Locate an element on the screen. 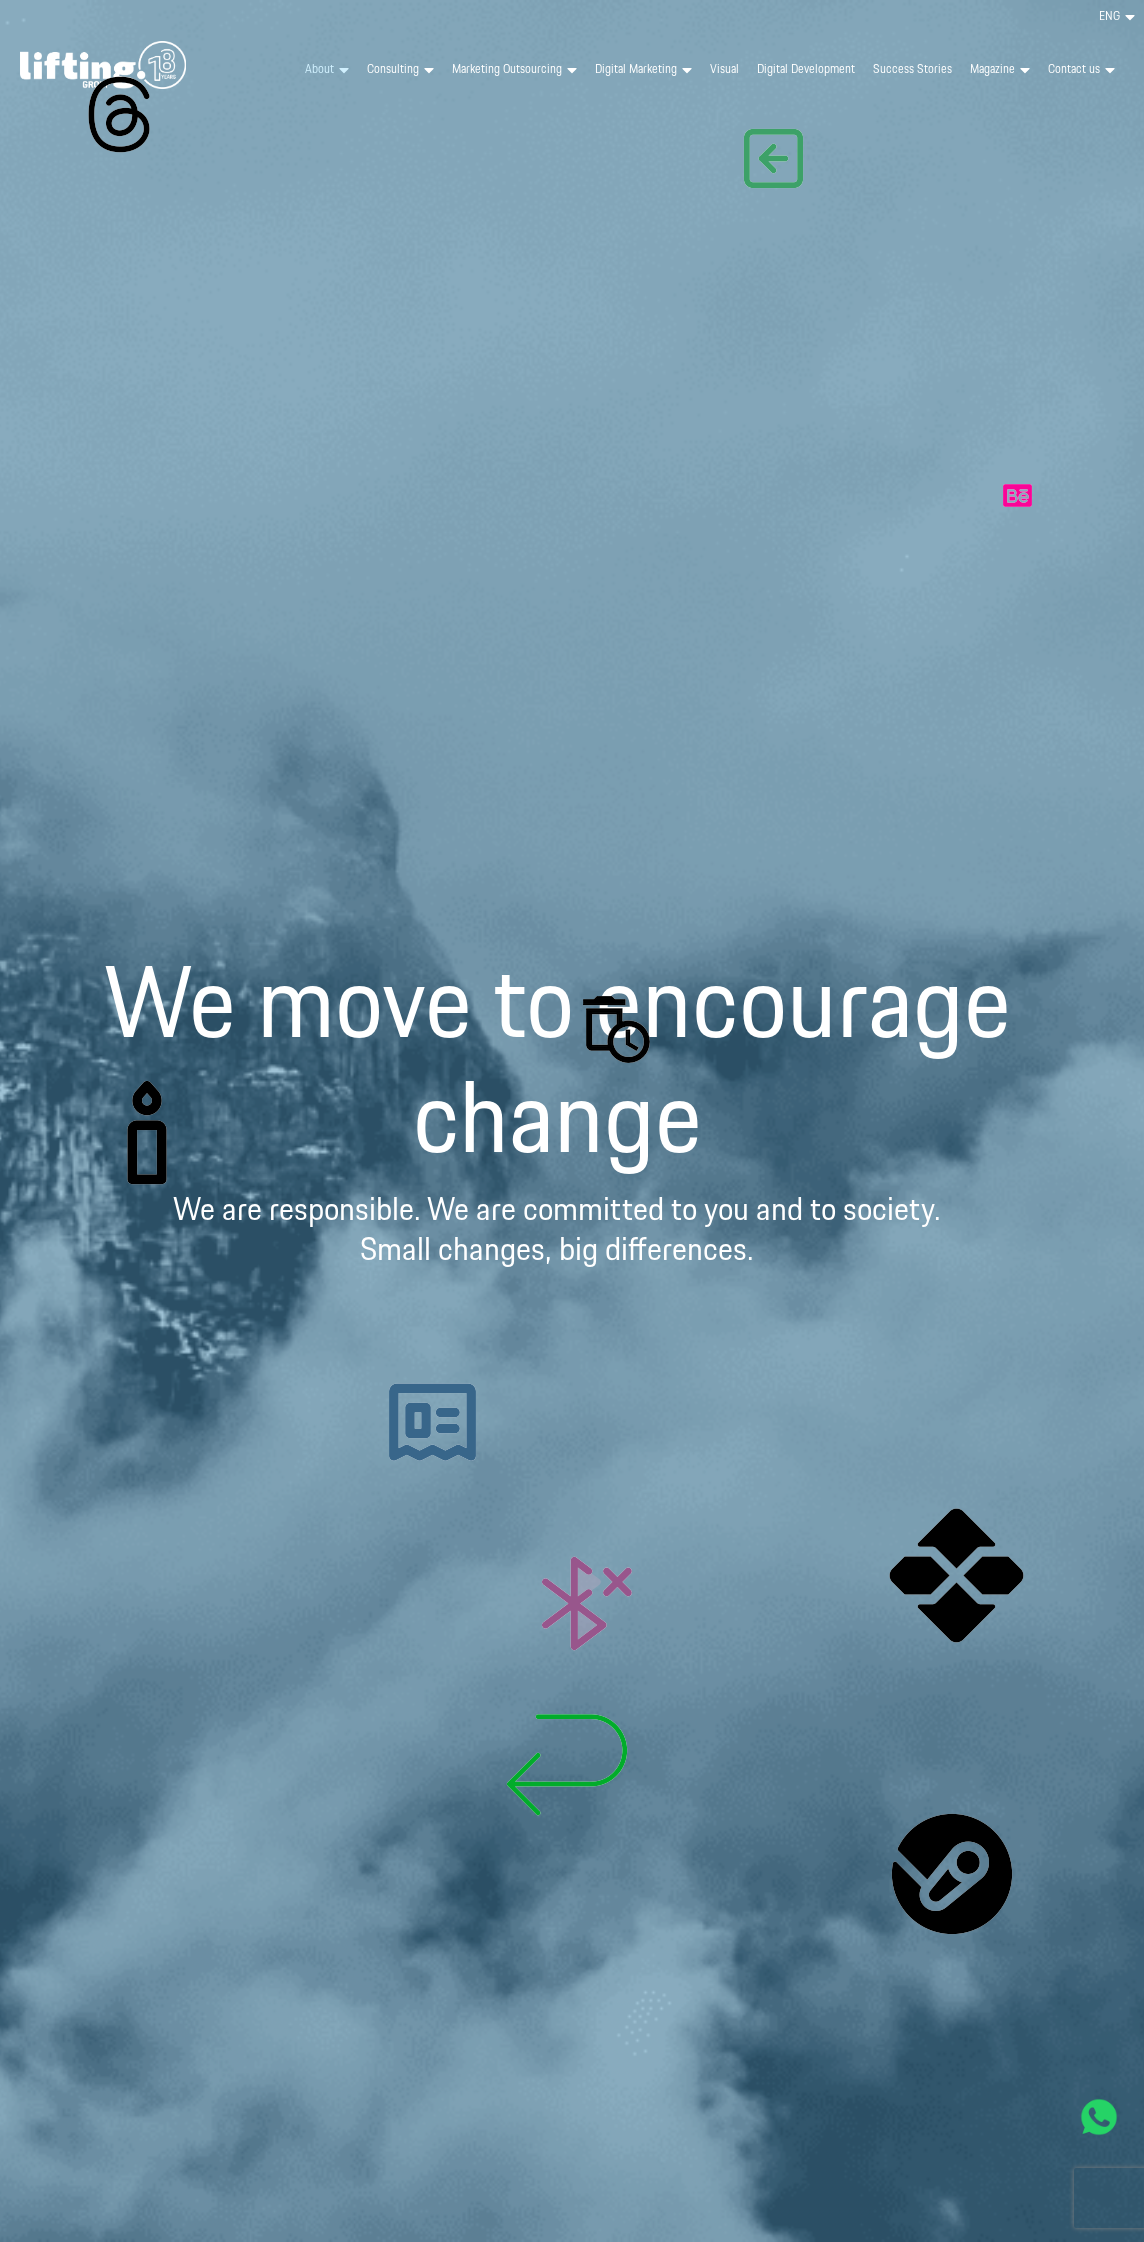 The width and height of the screenshot is (1144, 2242). enable auto-delete for items after a set time is located at coordinates (616, 1029).